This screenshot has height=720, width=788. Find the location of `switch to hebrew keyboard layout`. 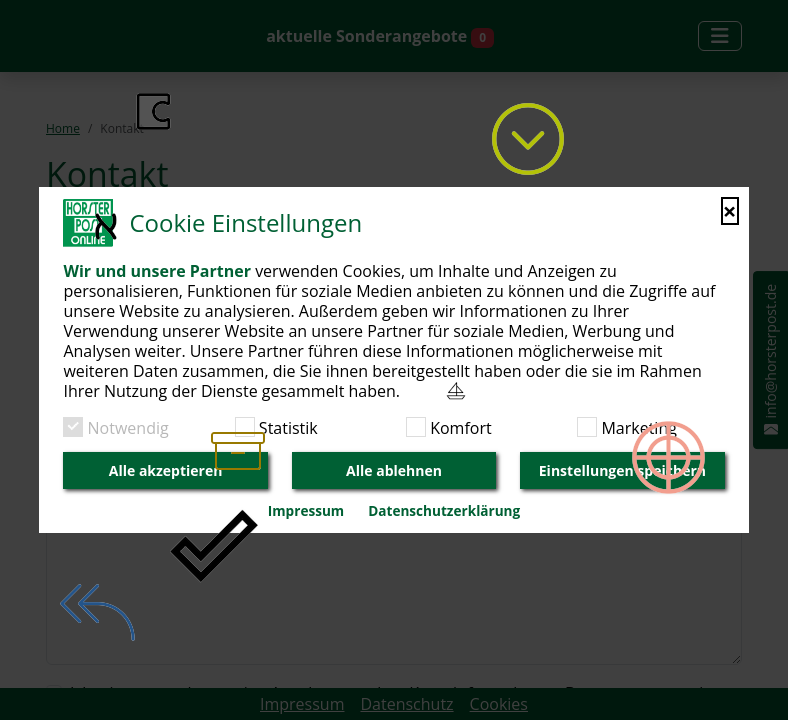

switch to hebrew keyboard layout is located at coordinates (106, 226).